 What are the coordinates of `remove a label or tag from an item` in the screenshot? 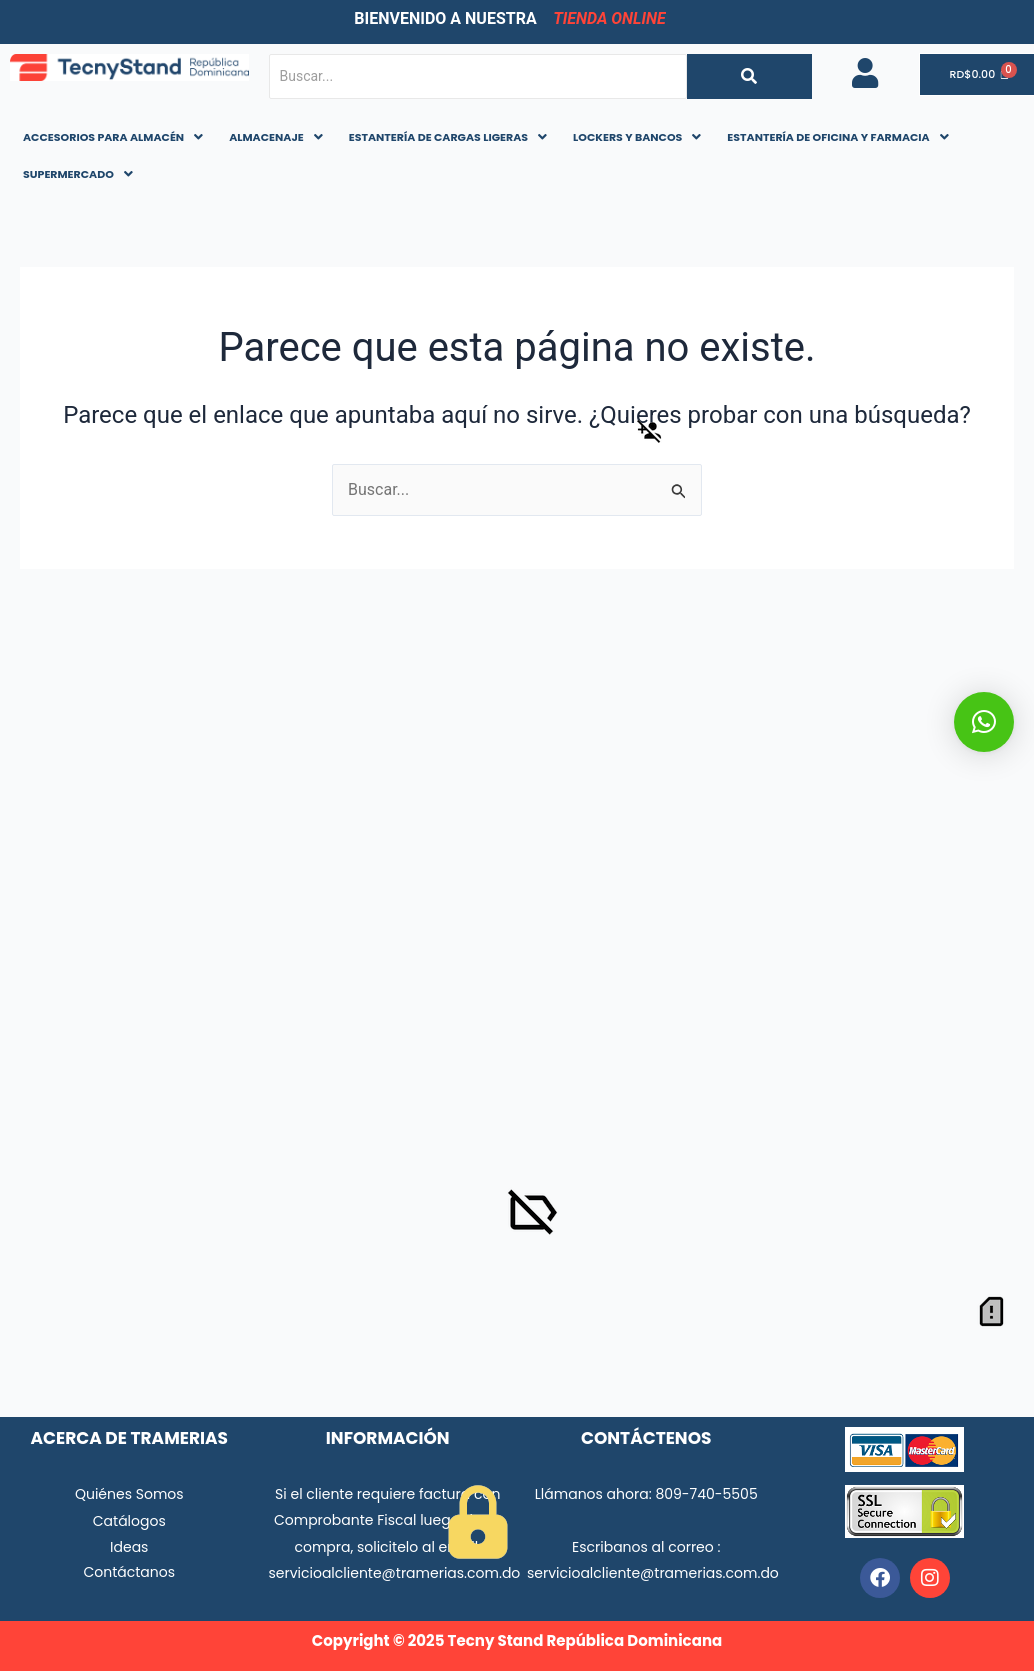 It's located at (532, 1212).